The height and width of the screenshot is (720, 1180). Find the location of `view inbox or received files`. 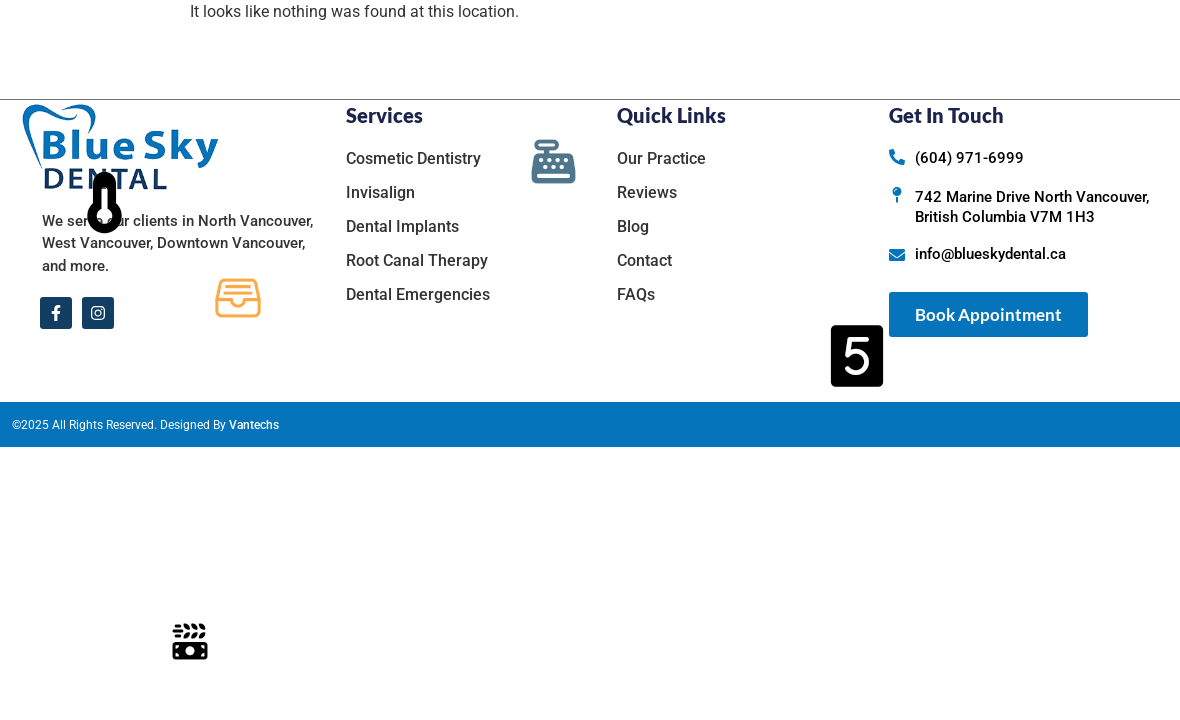

view inbox or received files is located at coordinates (238, 298).